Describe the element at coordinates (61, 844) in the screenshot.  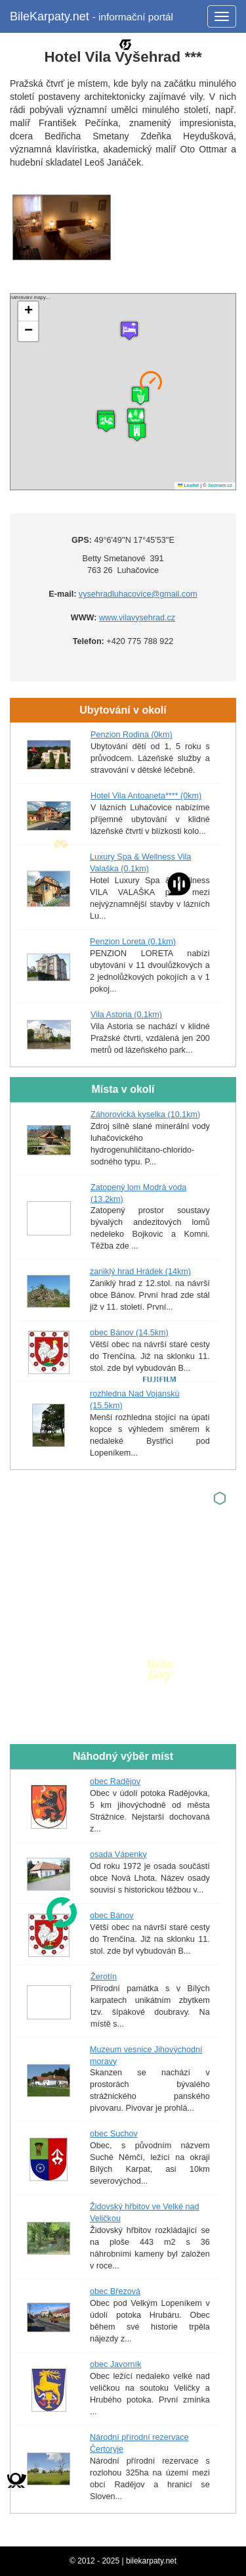
I see `Modal cloud platform logo` at that location.